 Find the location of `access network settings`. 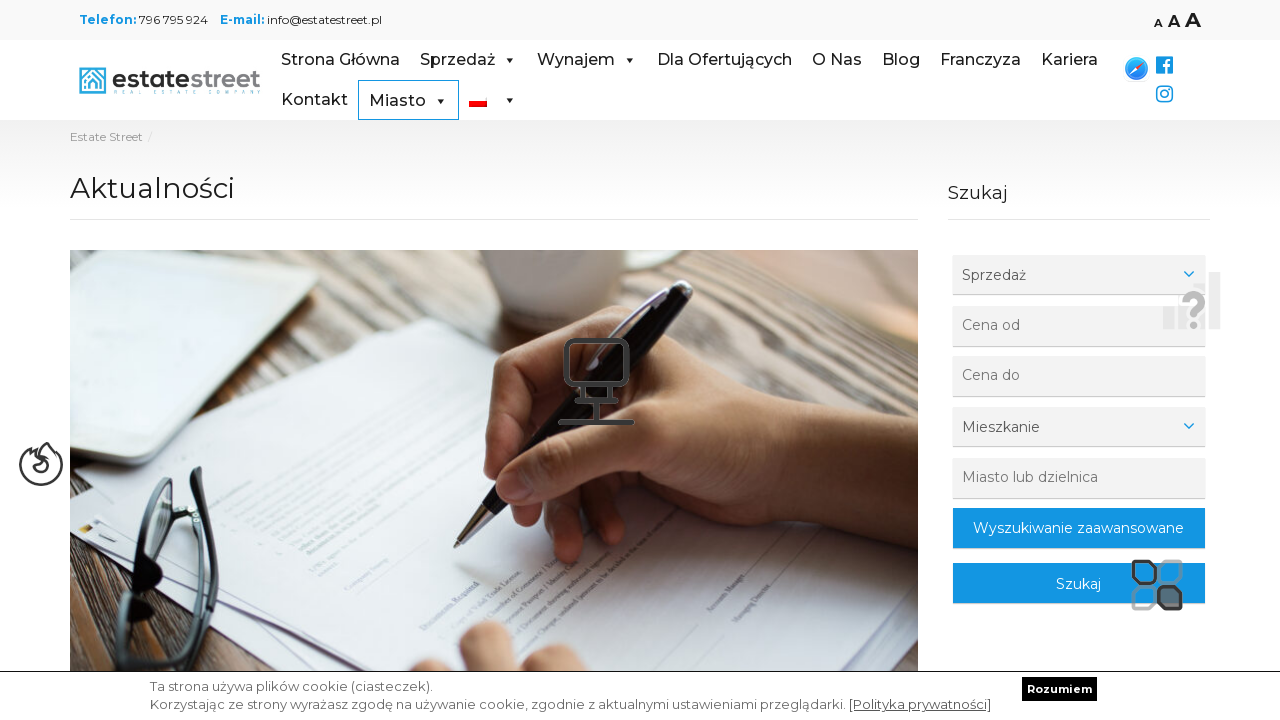

access network settings is located at coordinates (596, 381).